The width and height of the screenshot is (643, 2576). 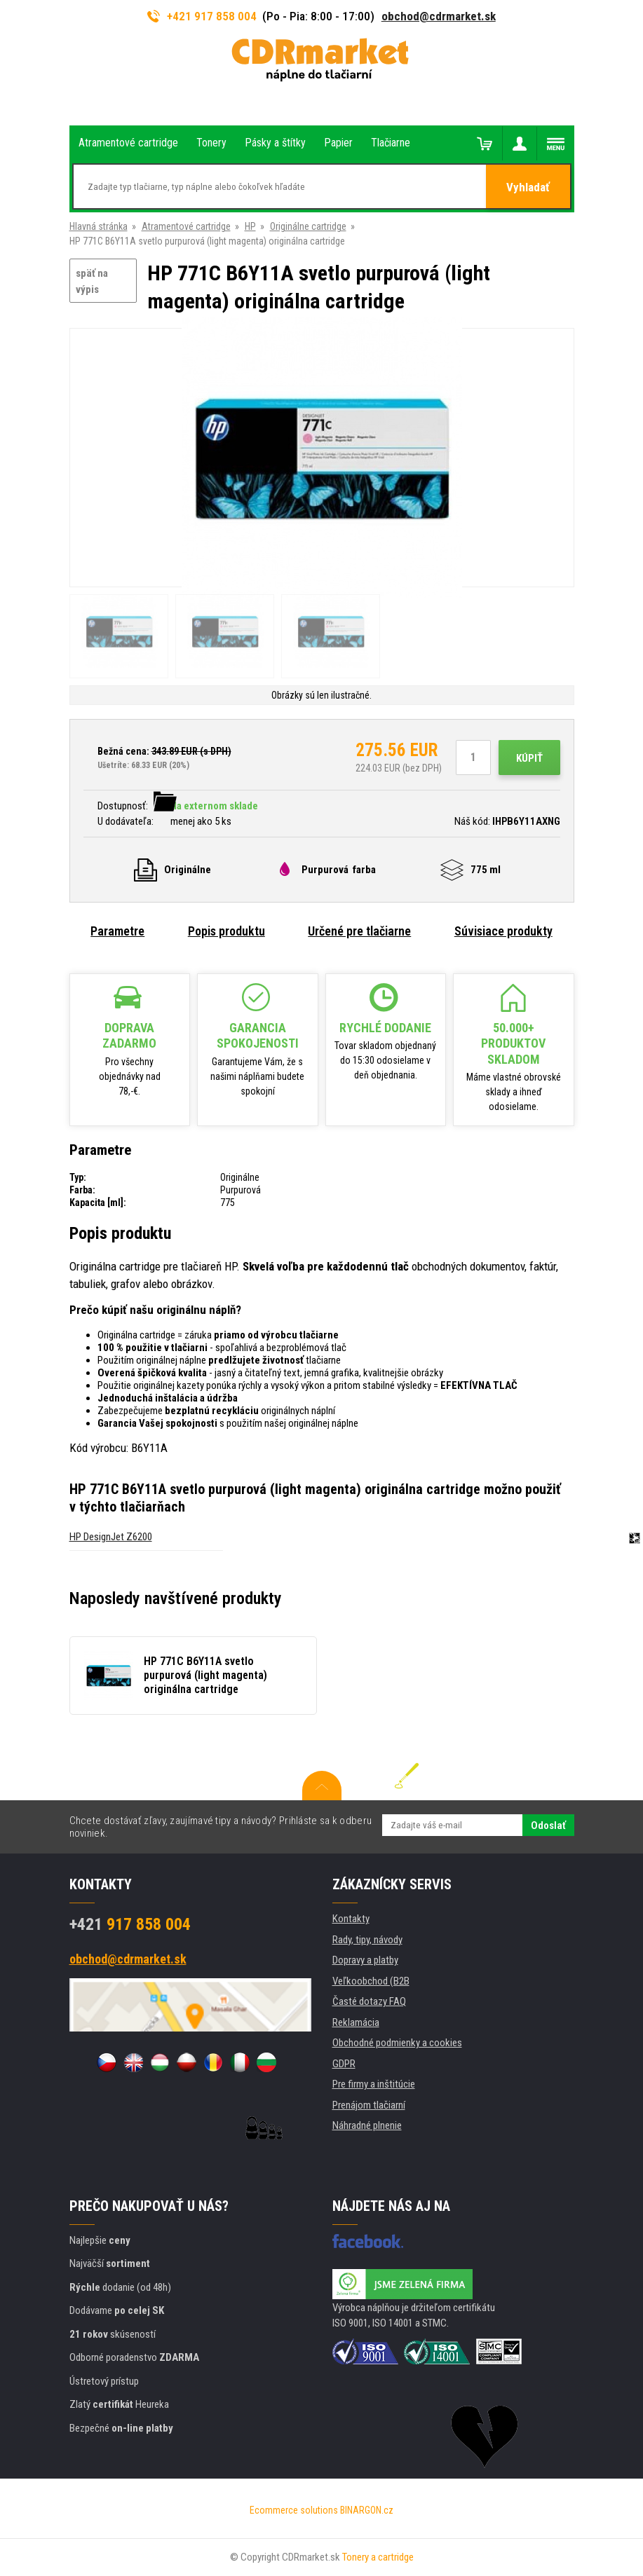 What do you see at coordinates (635, 1538) in the screenshot?
I see `initiate a persuasion or negotiation action` at bounding box center [635, 1538].